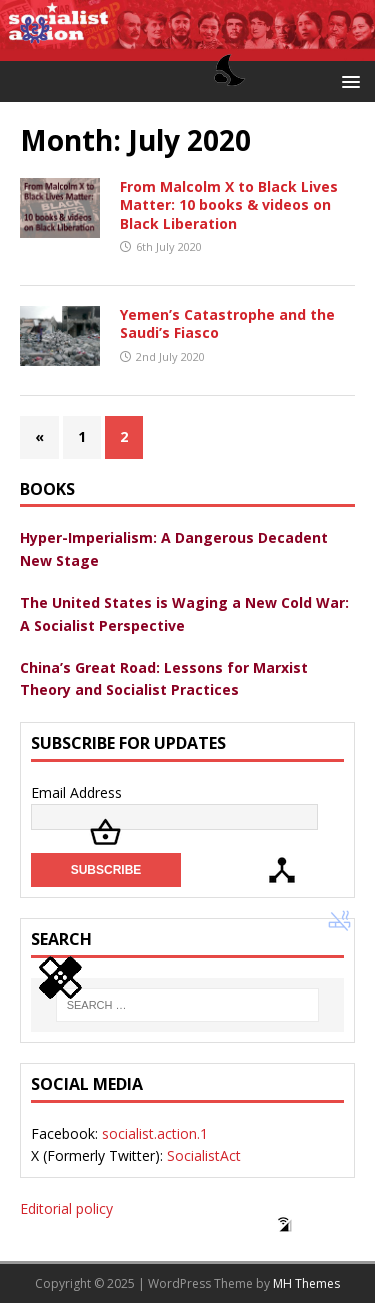 This screenshot has height=1303, width=375. I want to click on apply healing or spot removal tool, so click(60, 977).